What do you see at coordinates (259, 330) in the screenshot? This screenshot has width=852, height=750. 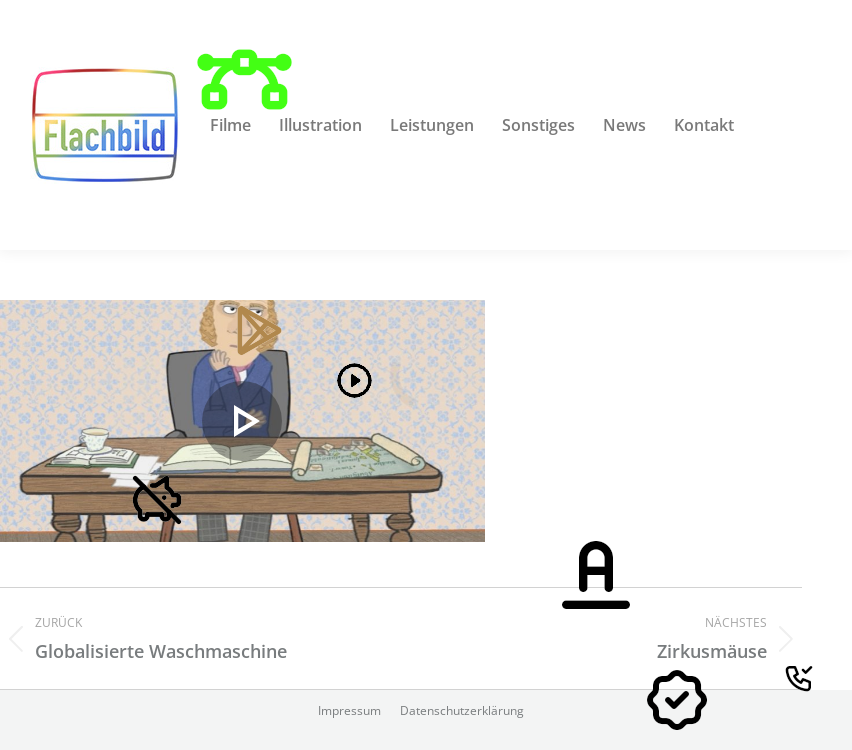 I see `open google play store` at bounding box center [259, 330].